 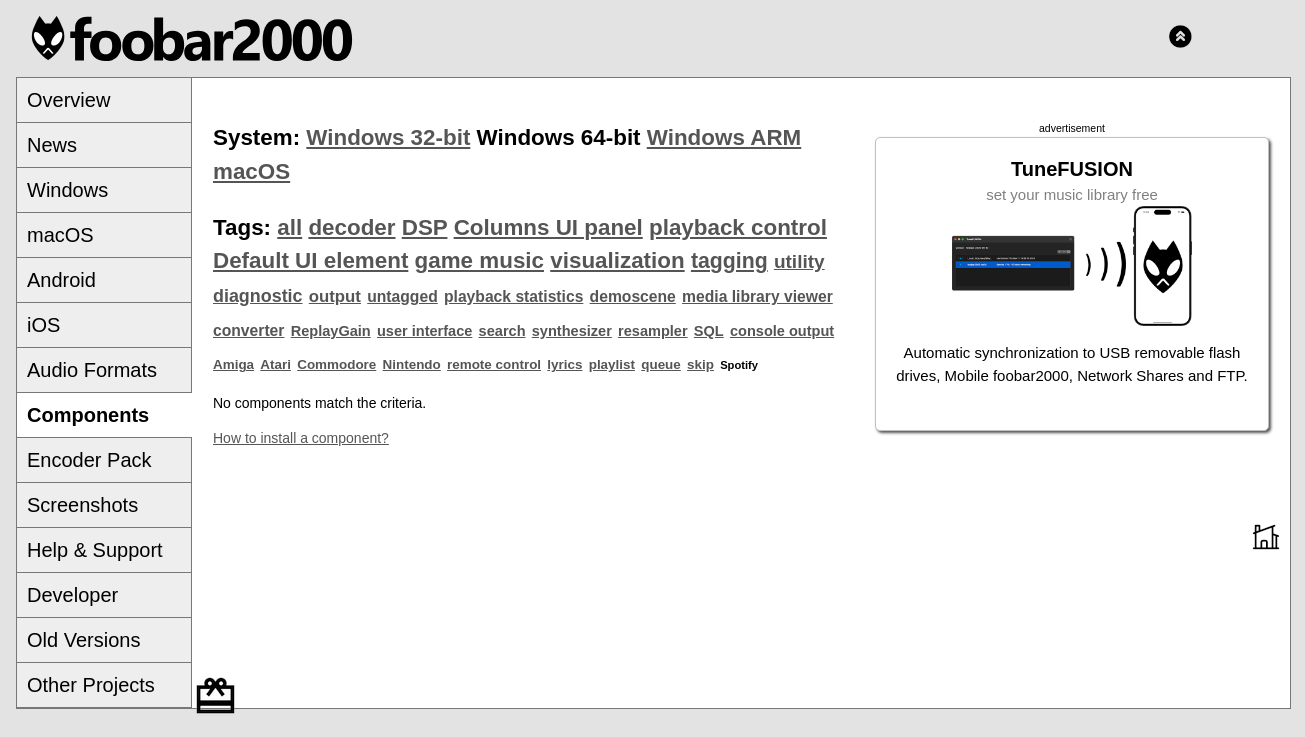 I want to click on redeem a gift card or promo code, so click(x=215, y=696).